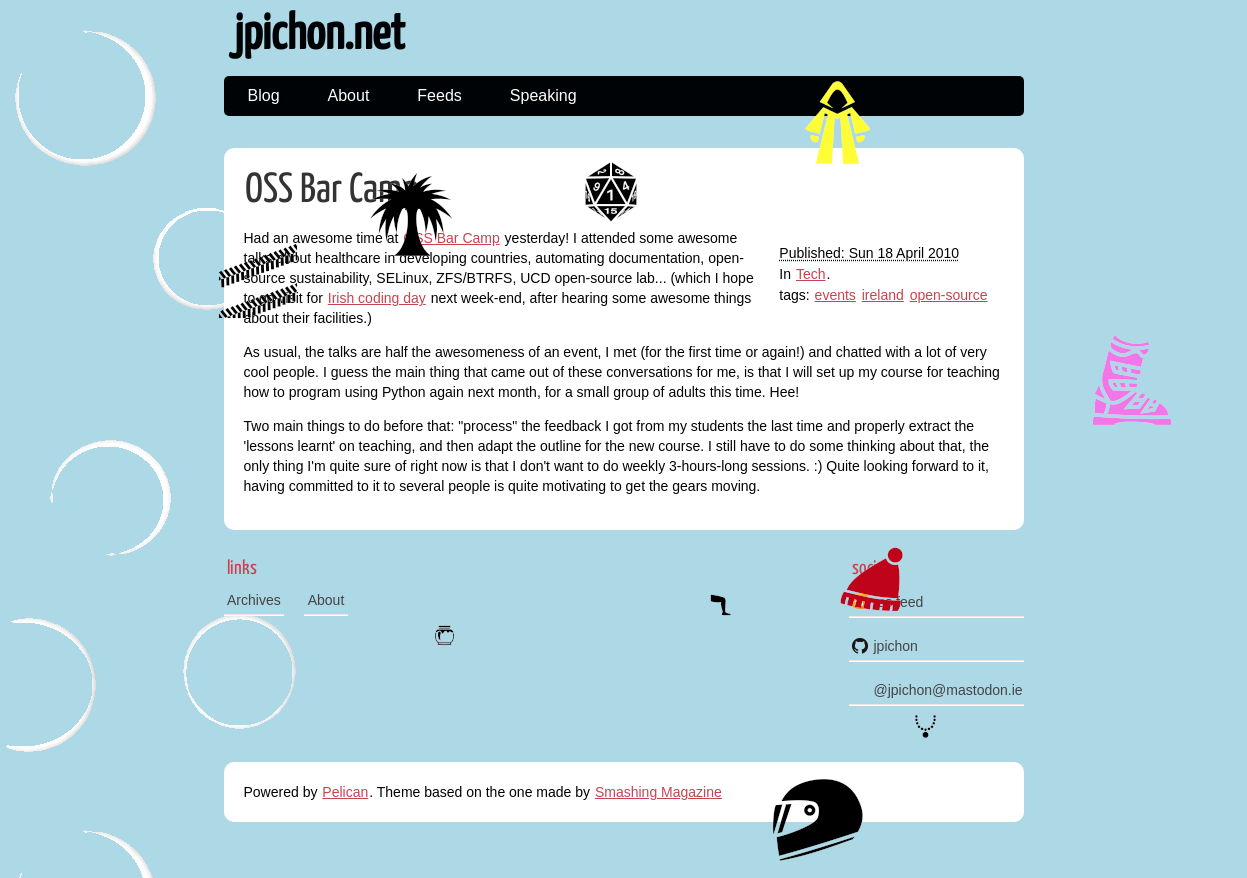 The image size is (1247, 878). What do you see at coordinates (611, 192) in the screenshot?
I see `roll a d20 die` at bounding box center [611, 192].